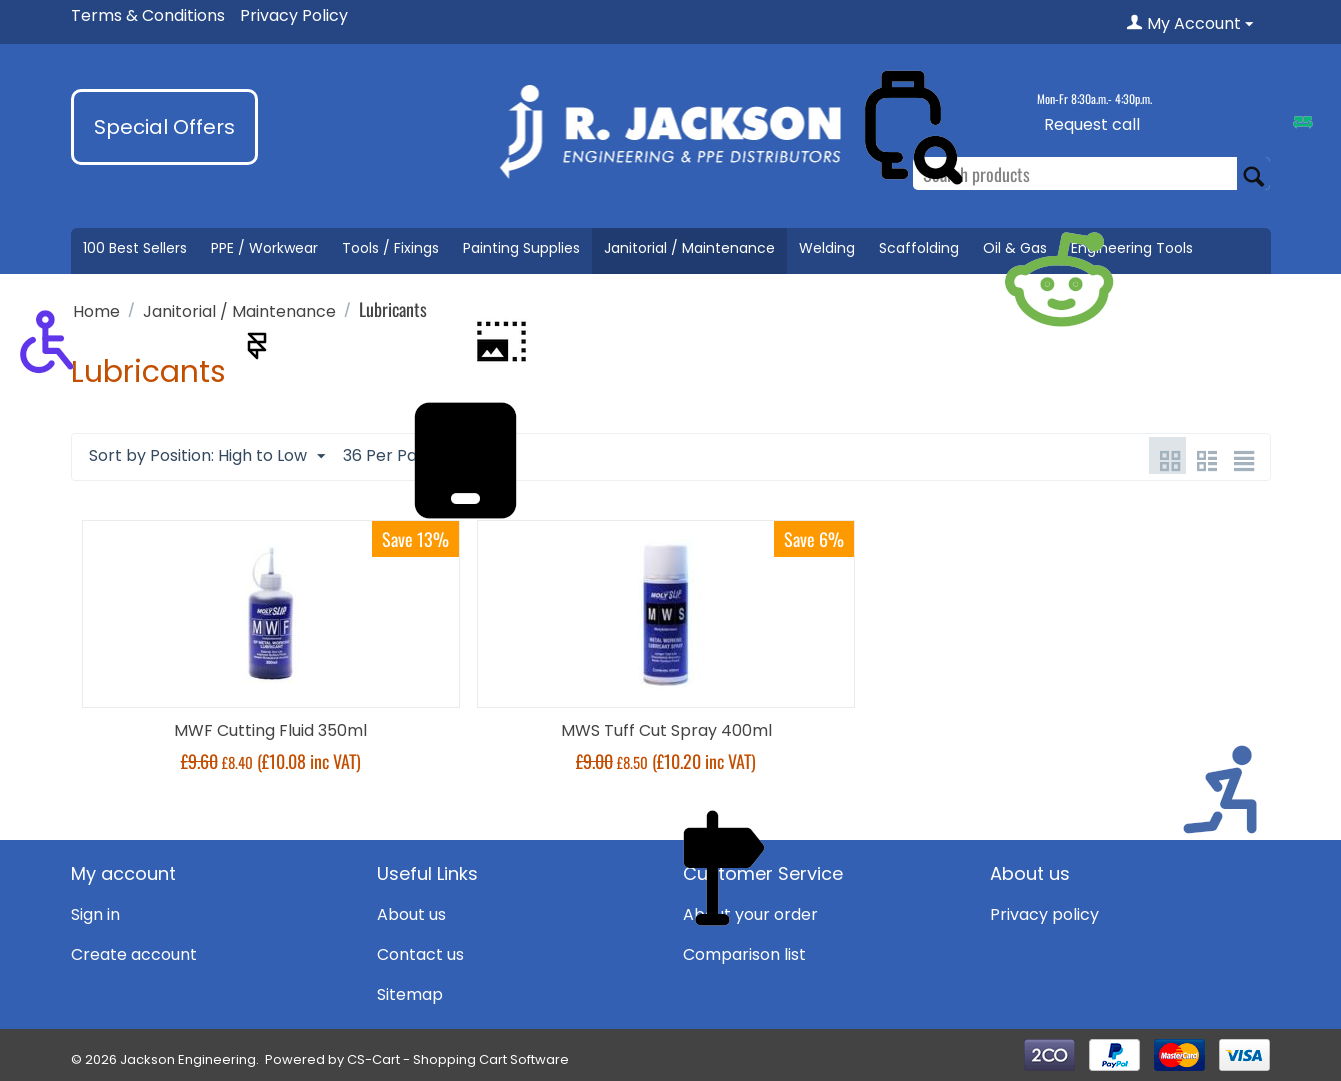  I want to click on search for a connected smartwatch, so click(903, 125).